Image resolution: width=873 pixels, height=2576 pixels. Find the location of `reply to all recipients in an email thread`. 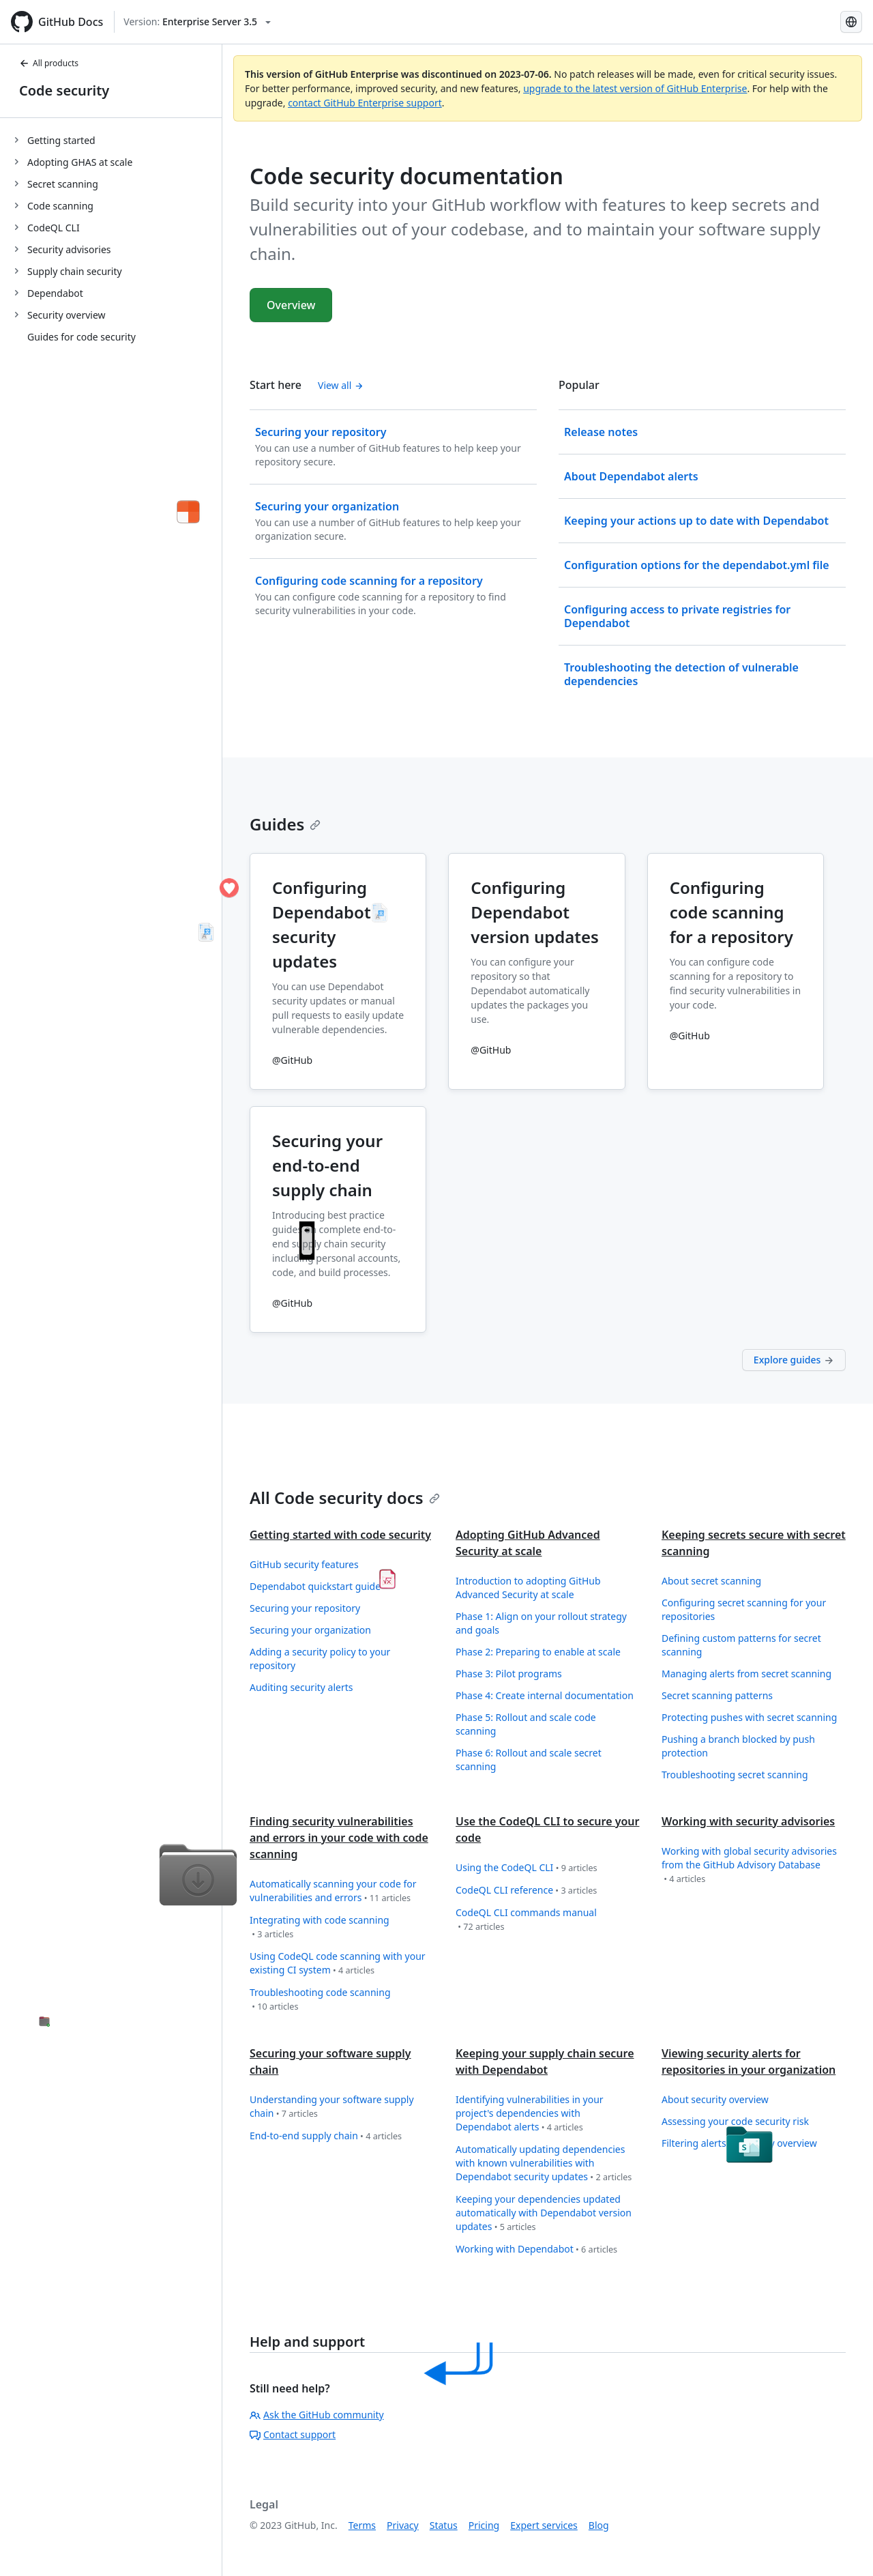

reply to all recipients in an email thread is located at coordinates (457, 2363).